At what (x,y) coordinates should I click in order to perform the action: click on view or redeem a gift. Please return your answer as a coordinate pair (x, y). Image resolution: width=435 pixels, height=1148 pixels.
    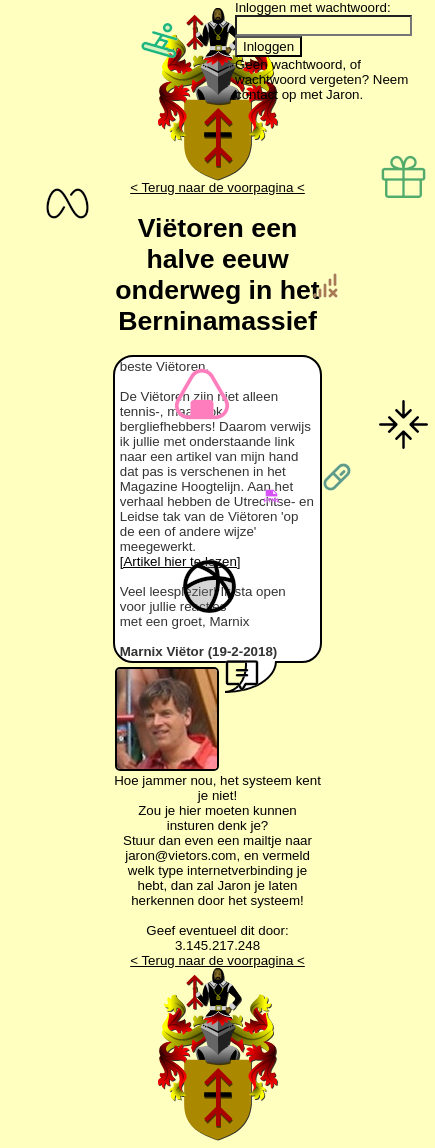
    Looking at the image, I should click on (403, 179).